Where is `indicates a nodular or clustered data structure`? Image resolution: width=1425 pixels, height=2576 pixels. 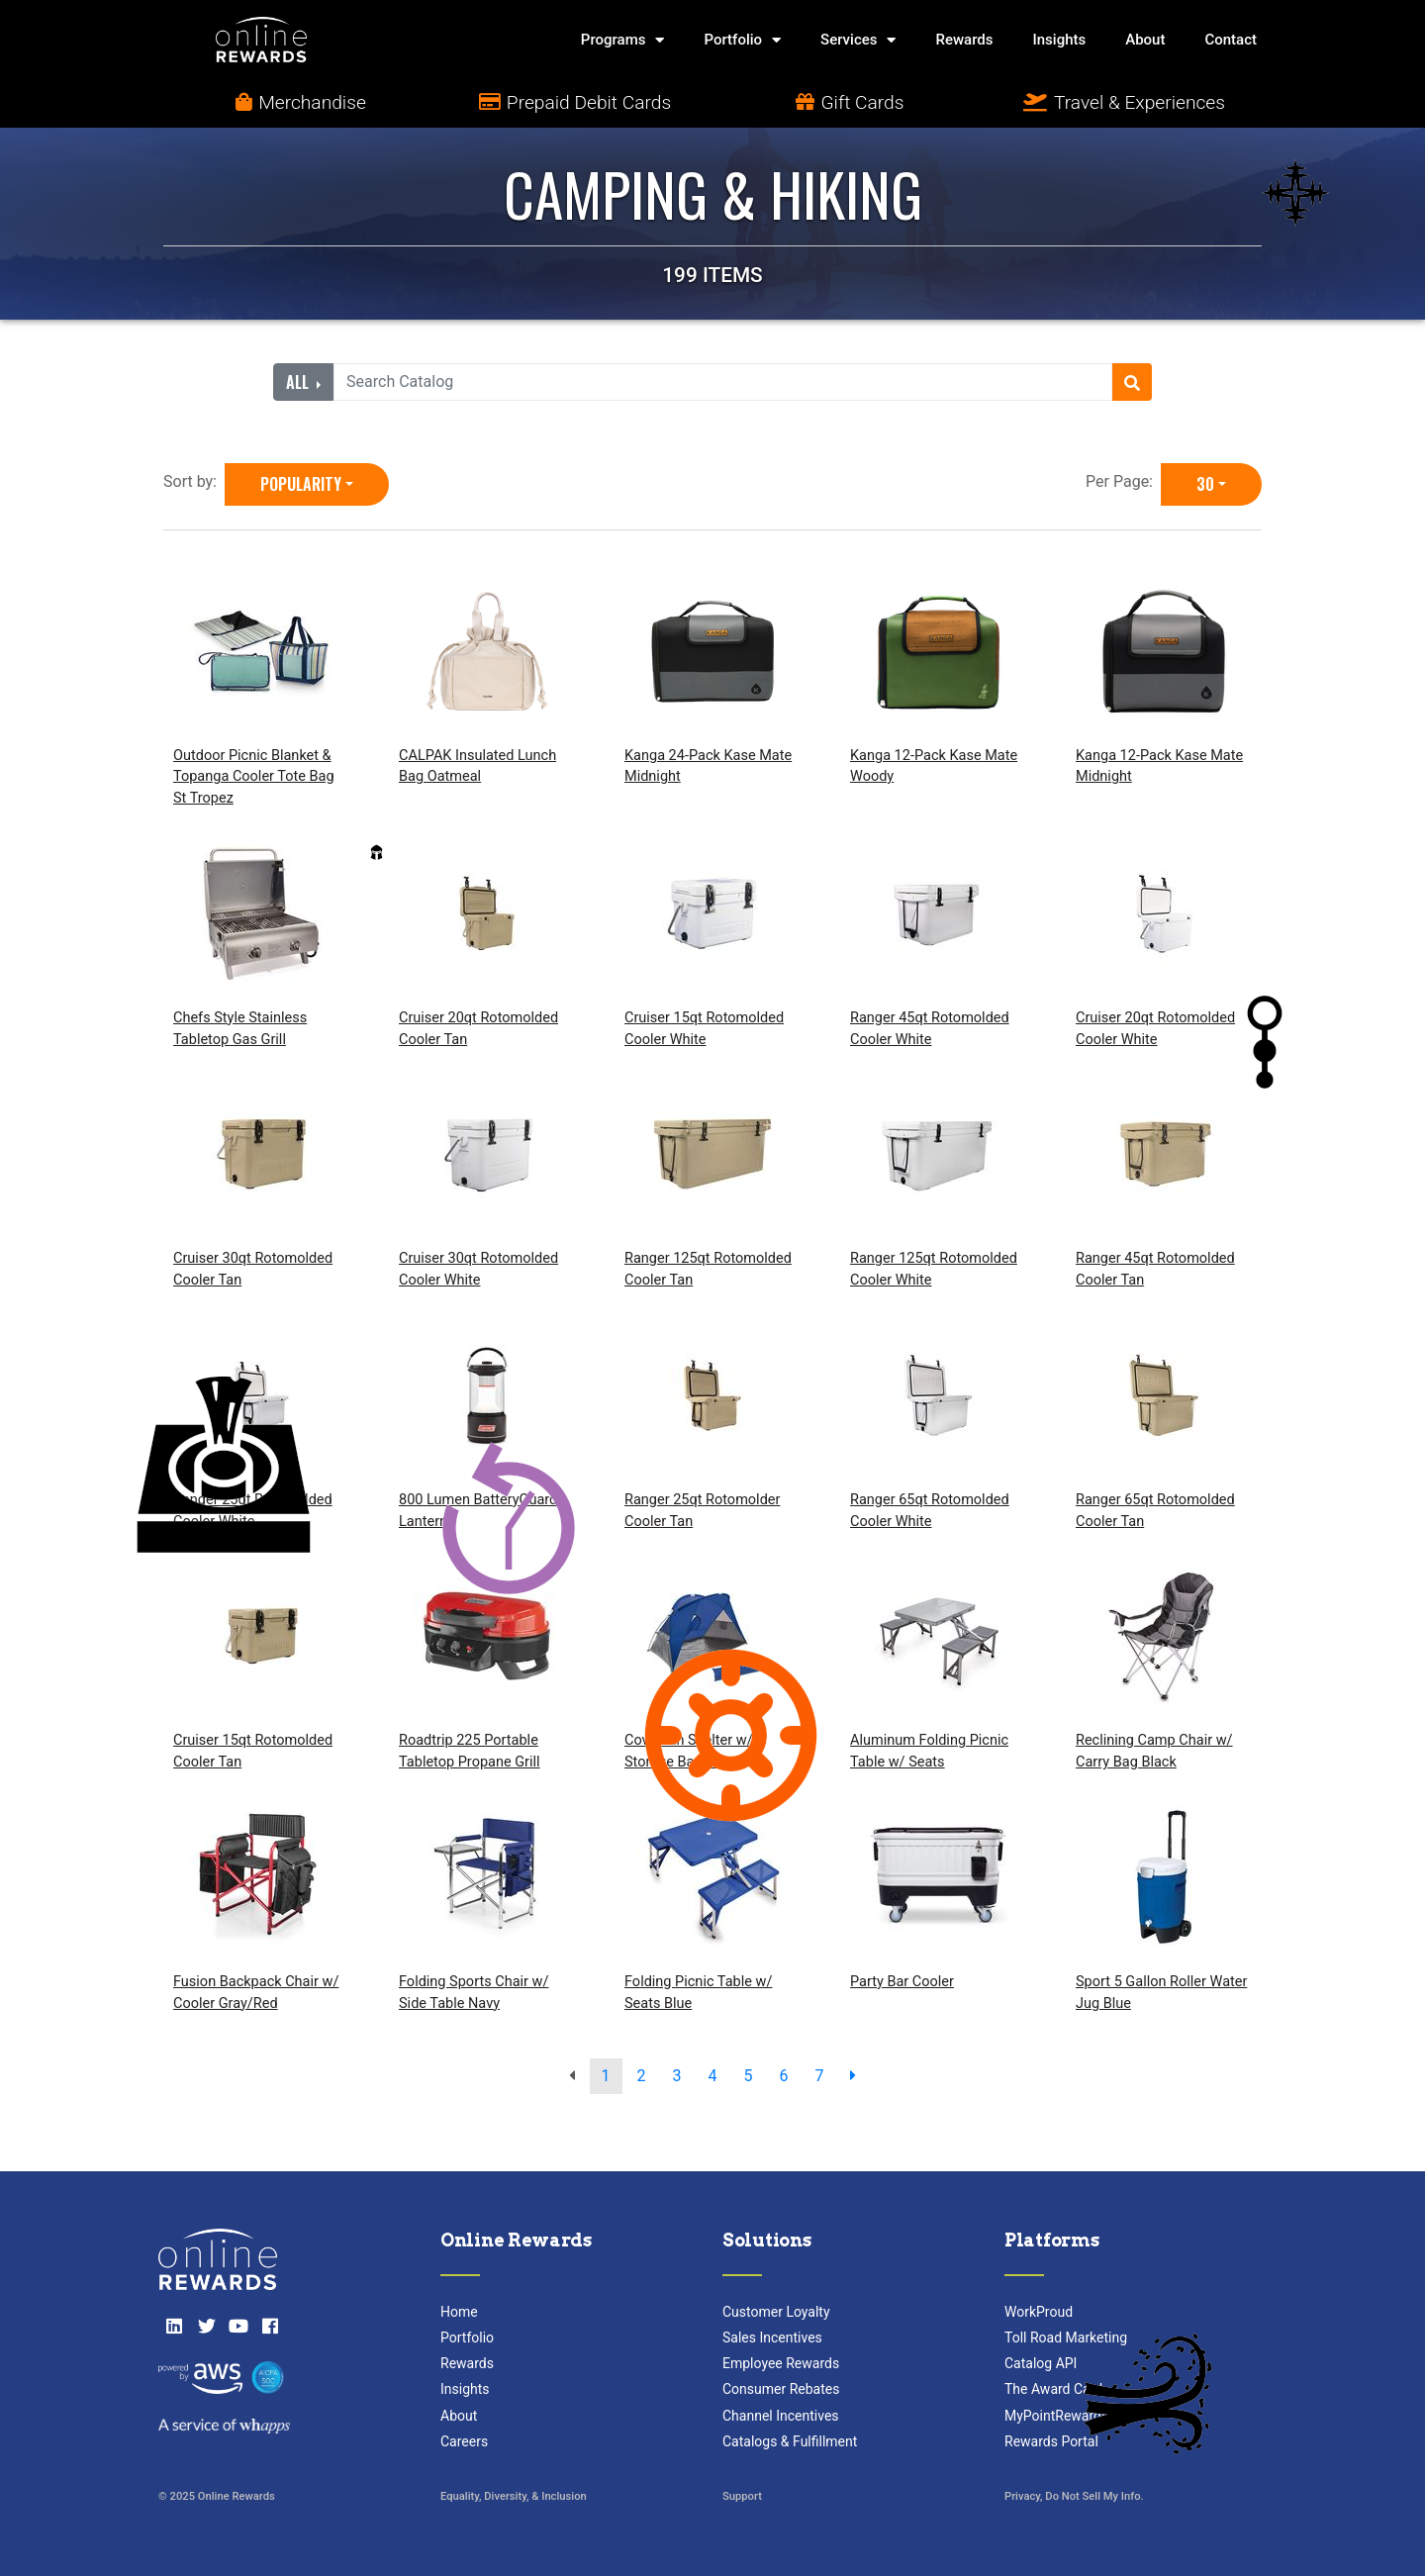
indicates a nodular or clustered data structure is located at coordinates (1265, 1042).